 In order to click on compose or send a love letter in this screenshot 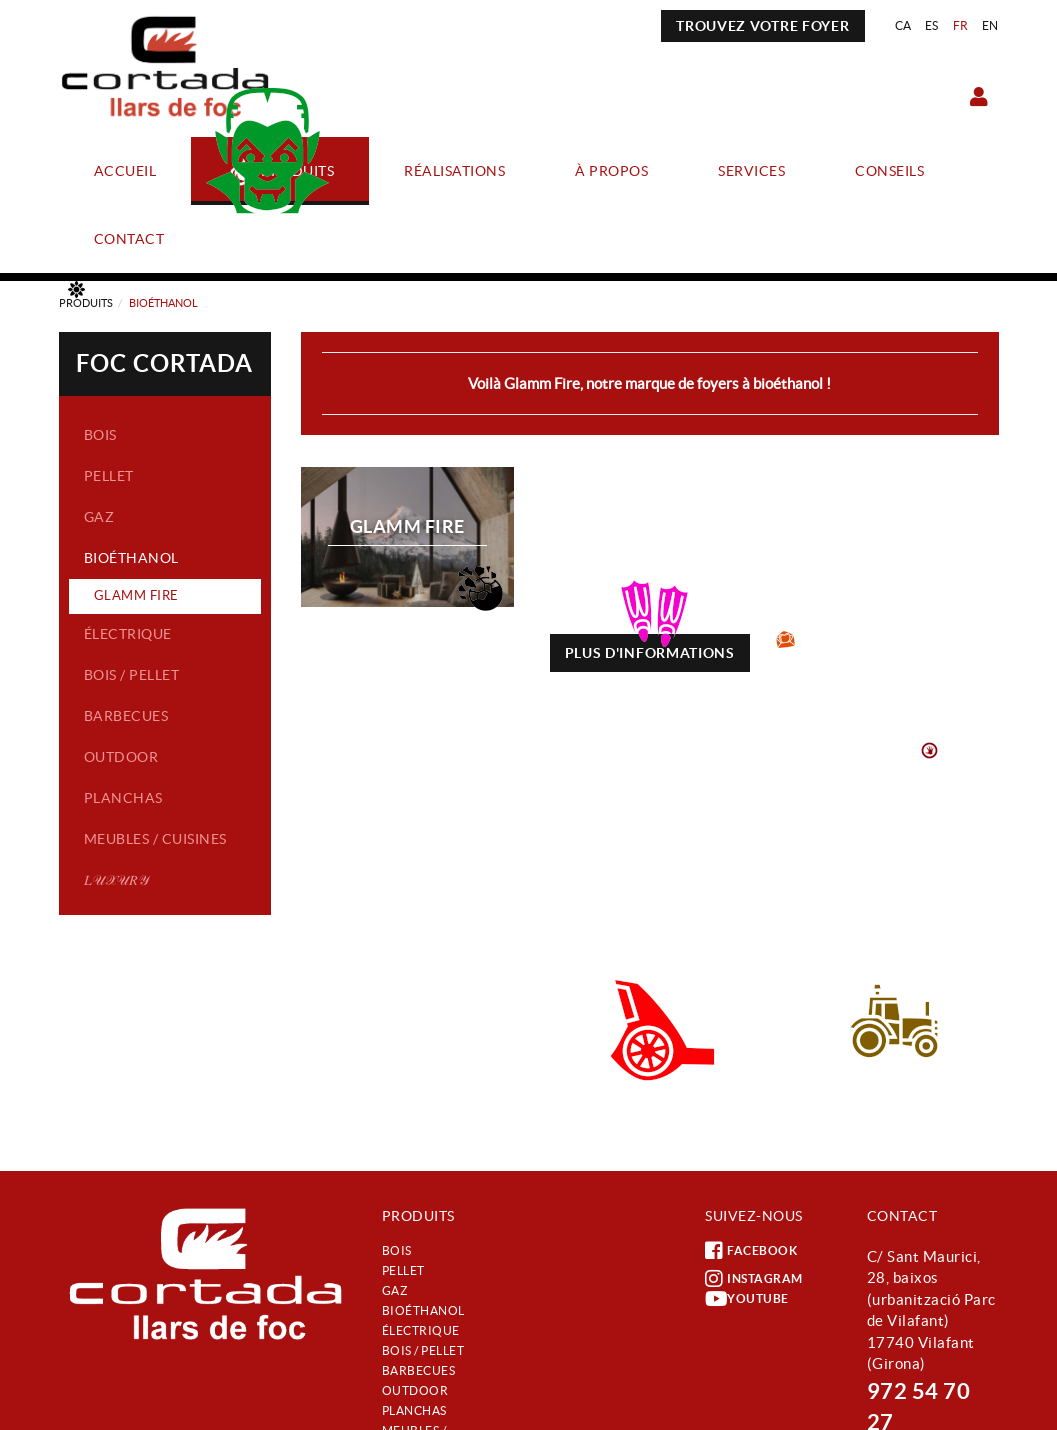, I will do `click(785, 639)`.